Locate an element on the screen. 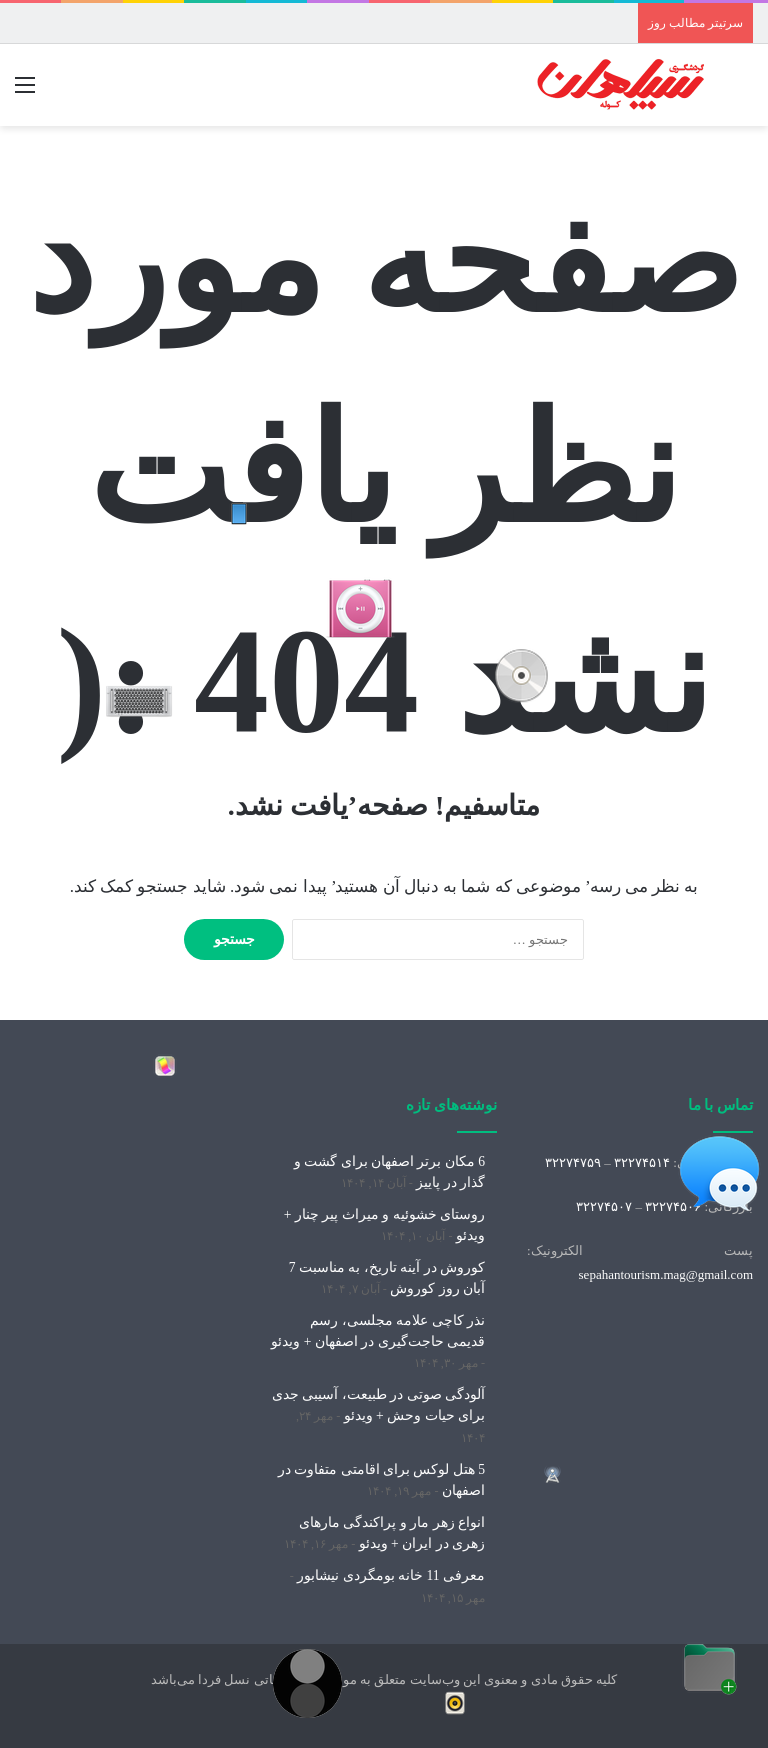 This screenshot has height=1748, width=768. indicates a DVD or optical disc drive is located at coordinates (521, 675).